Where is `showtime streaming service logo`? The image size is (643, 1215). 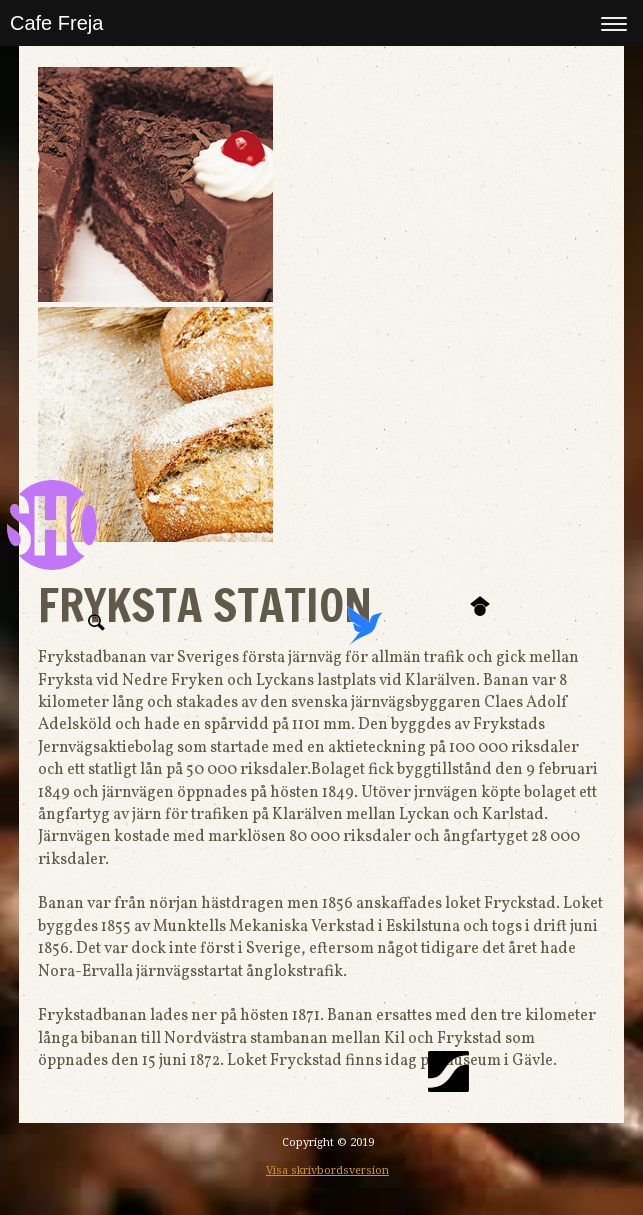 showtime streaming service logo is located at coordinates (52, 525).